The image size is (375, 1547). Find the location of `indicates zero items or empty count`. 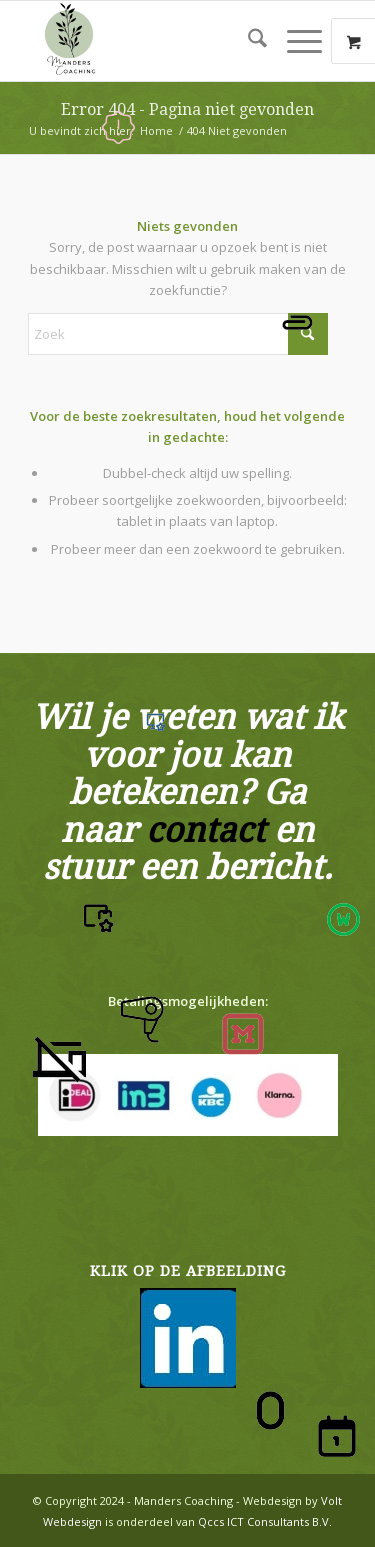

indicates zero items or empty count is located at coordinates (270, 1410).